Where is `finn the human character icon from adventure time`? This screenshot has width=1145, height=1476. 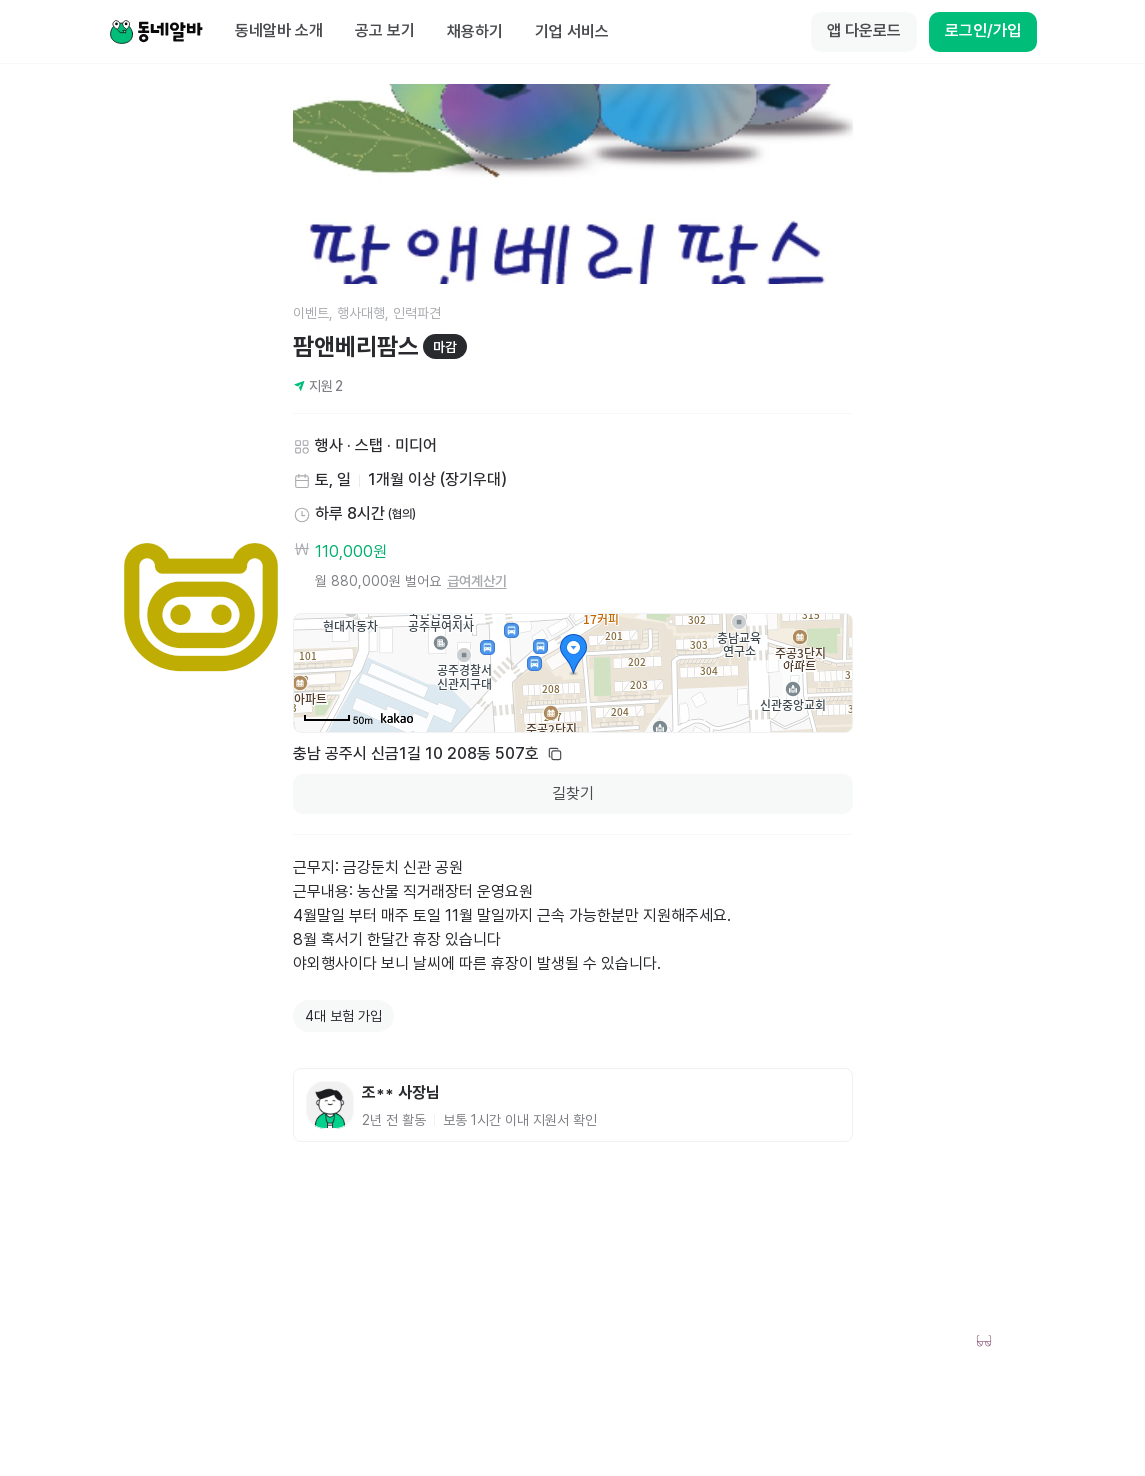
finn the human character icon from adventure time is located at coordinates (201, 602).